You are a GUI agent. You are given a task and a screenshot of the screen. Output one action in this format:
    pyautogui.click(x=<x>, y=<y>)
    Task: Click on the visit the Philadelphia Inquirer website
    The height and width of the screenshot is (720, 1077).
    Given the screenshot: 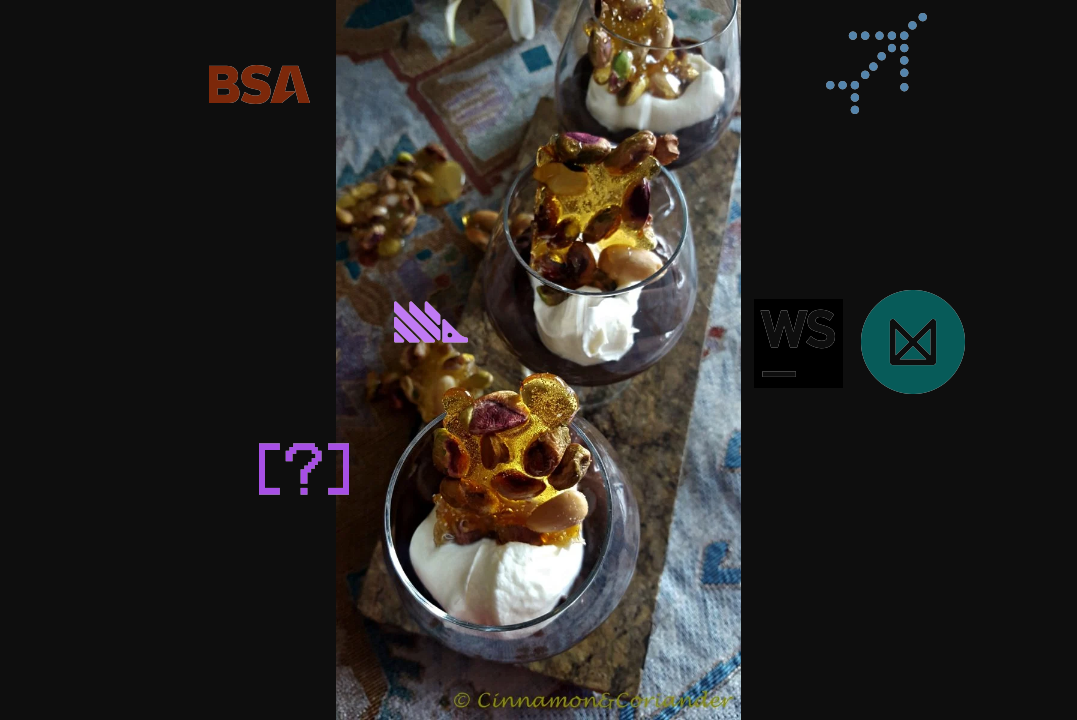 What is the action you would take?
    pyautogui.click(x=304, y=469)
    